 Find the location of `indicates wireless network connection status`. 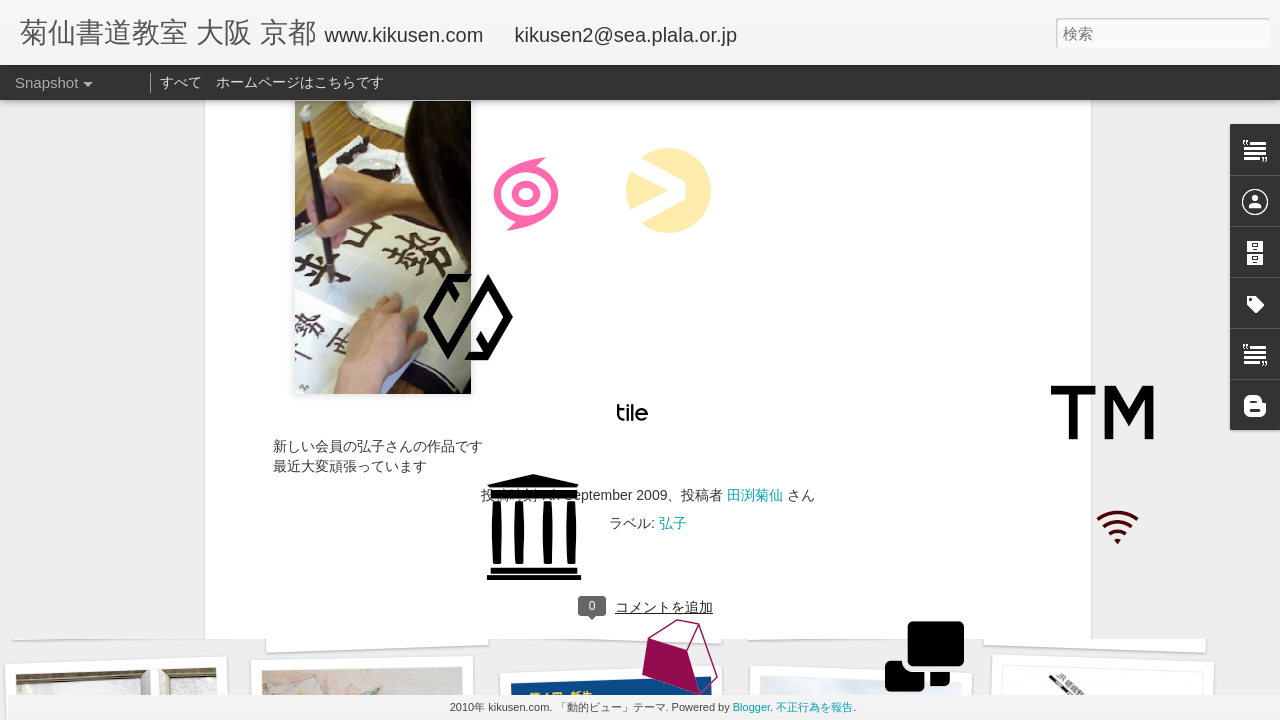

indicates wireless network connection status is located at coordinates (1117, 527).